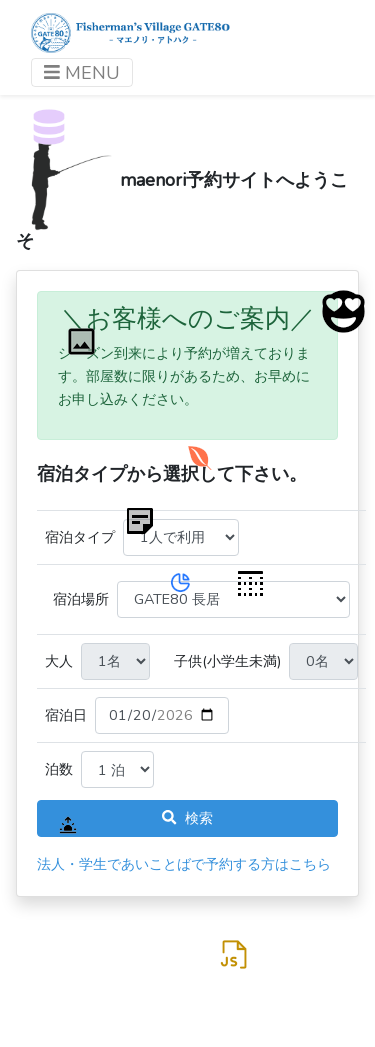  I want to click on create a new sticky note, so click(140, 521).